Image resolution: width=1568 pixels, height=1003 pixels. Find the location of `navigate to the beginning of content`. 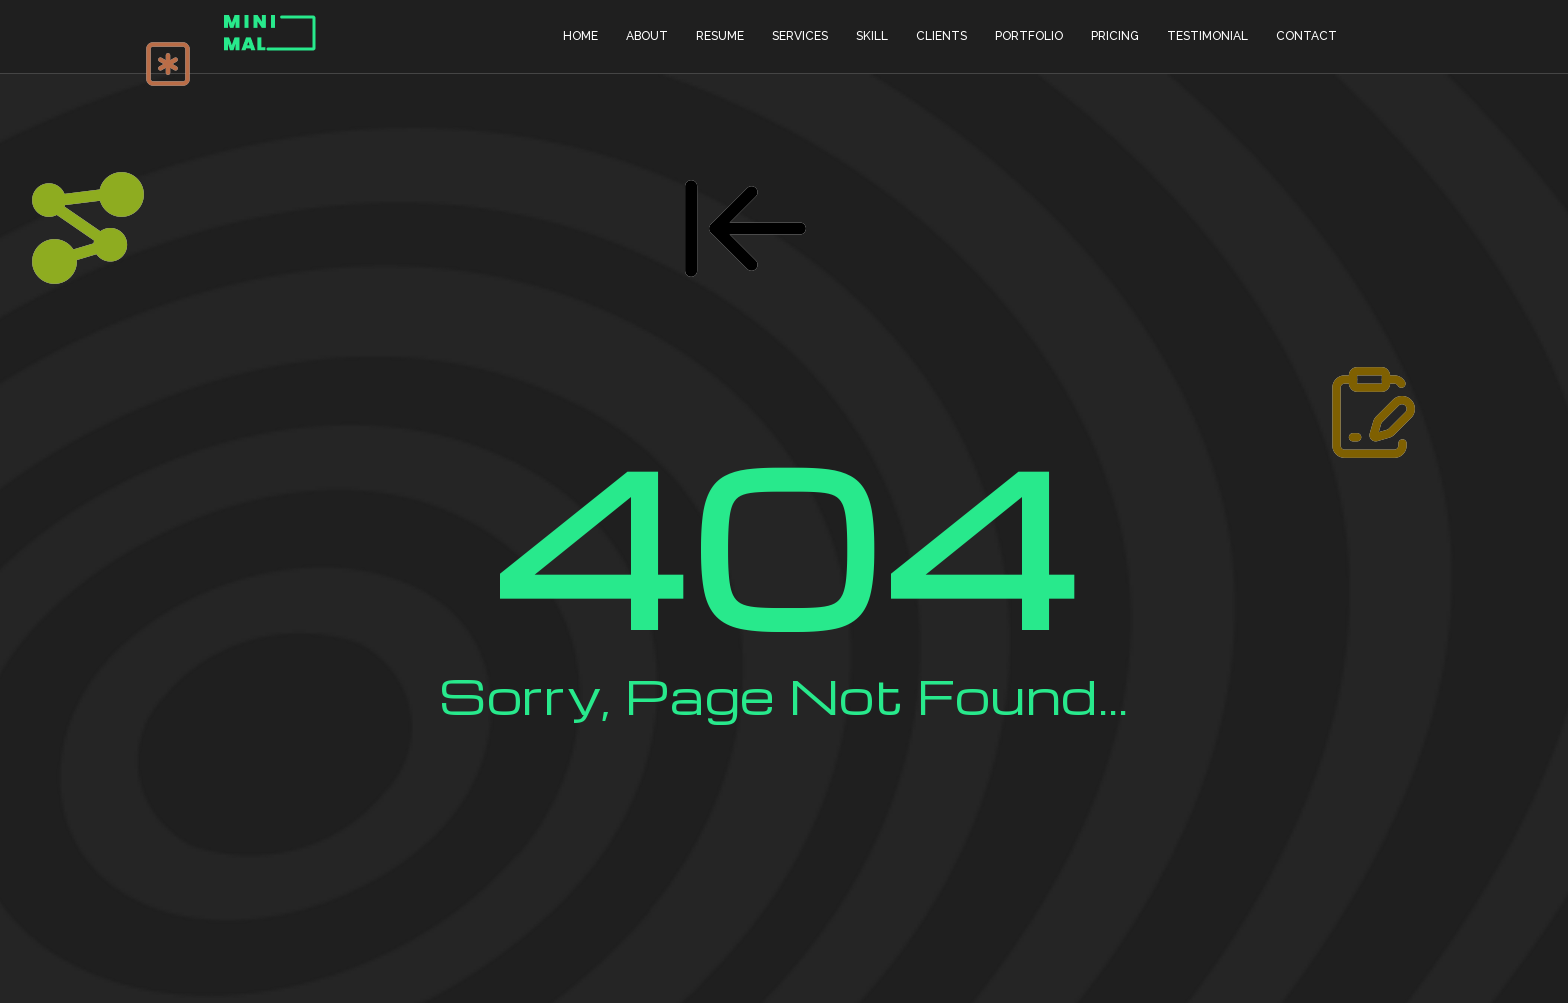

navigate to the beginning of content is located at coordinates (745, 228).